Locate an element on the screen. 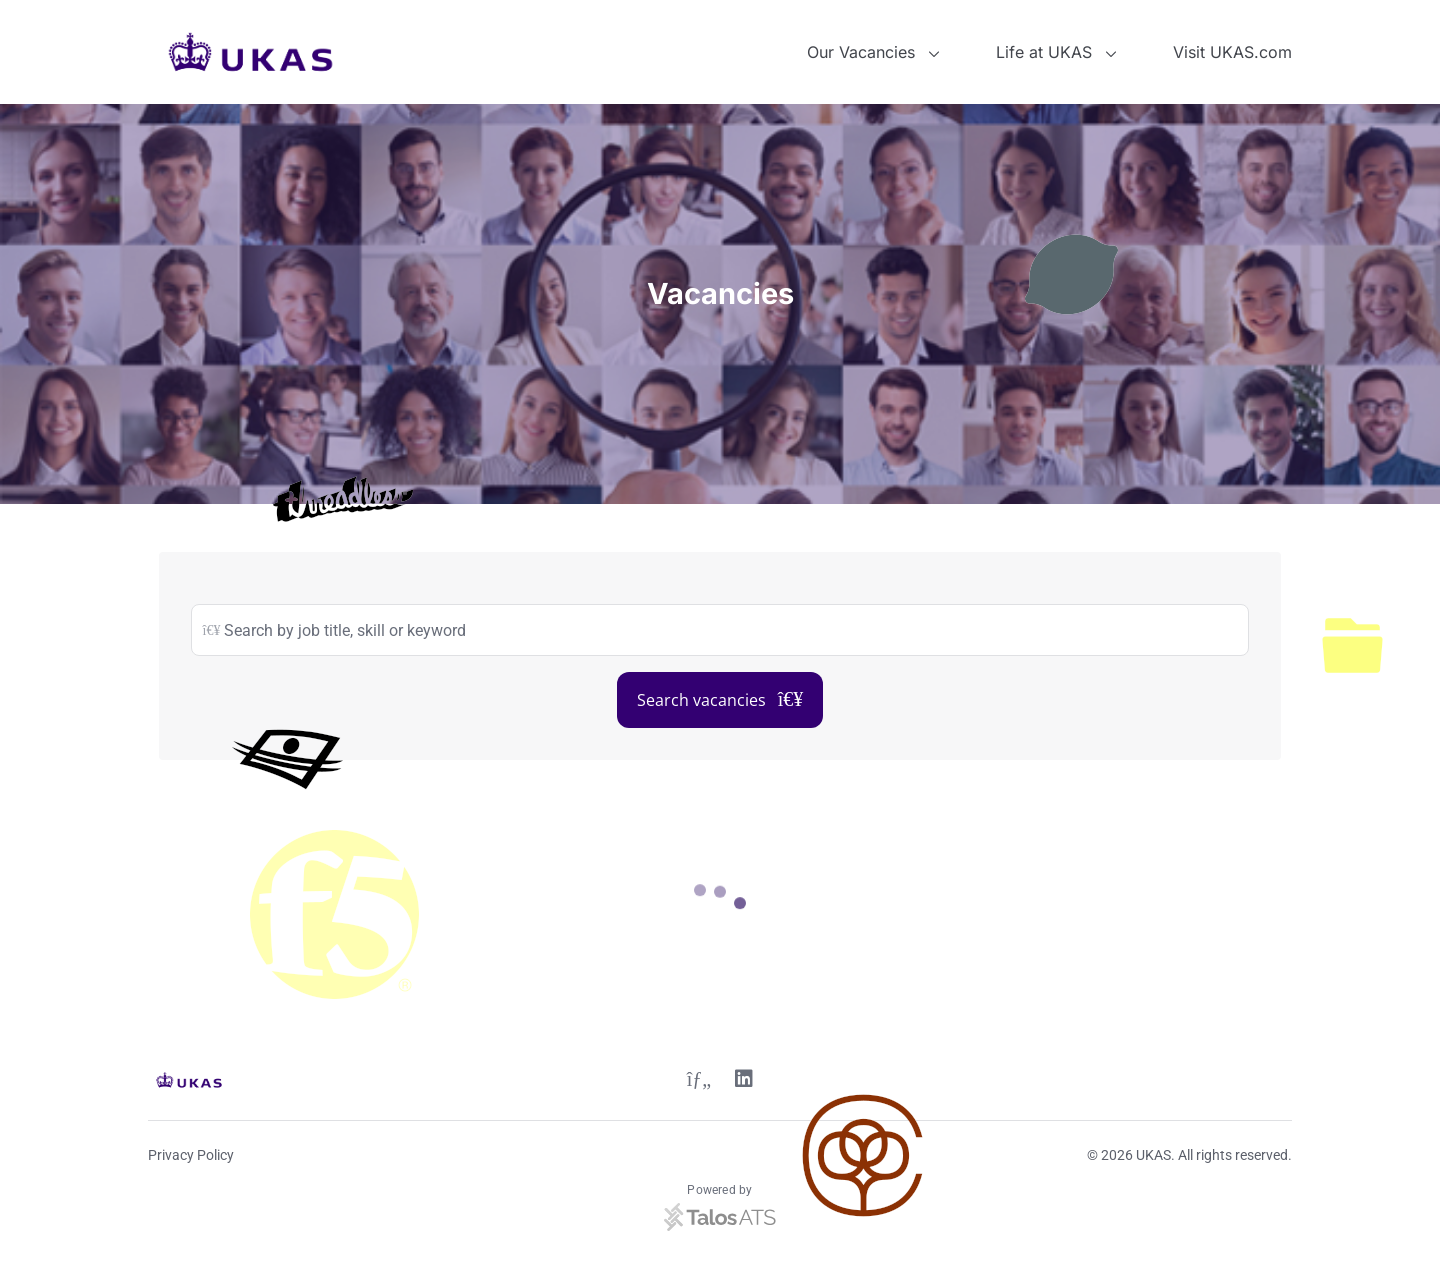 This screenshot has width=1440, height=1263. F5 Networks company logo is located at coordinates (334, 914).